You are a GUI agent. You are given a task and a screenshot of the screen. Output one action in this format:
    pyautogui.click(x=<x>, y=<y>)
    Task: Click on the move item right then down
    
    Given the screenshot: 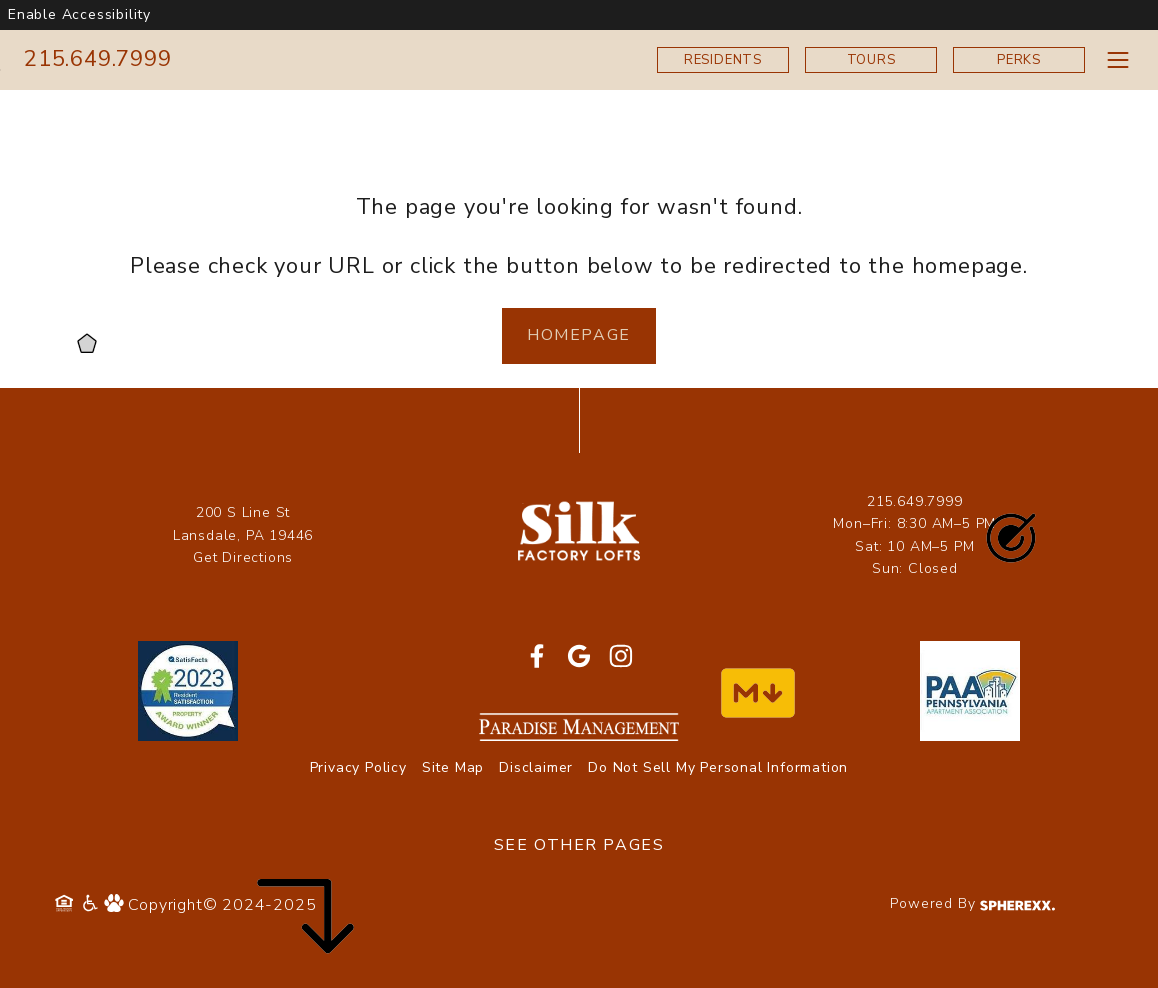 What is the action you would take?
    pyautogui.click(x=305, y=912)
    